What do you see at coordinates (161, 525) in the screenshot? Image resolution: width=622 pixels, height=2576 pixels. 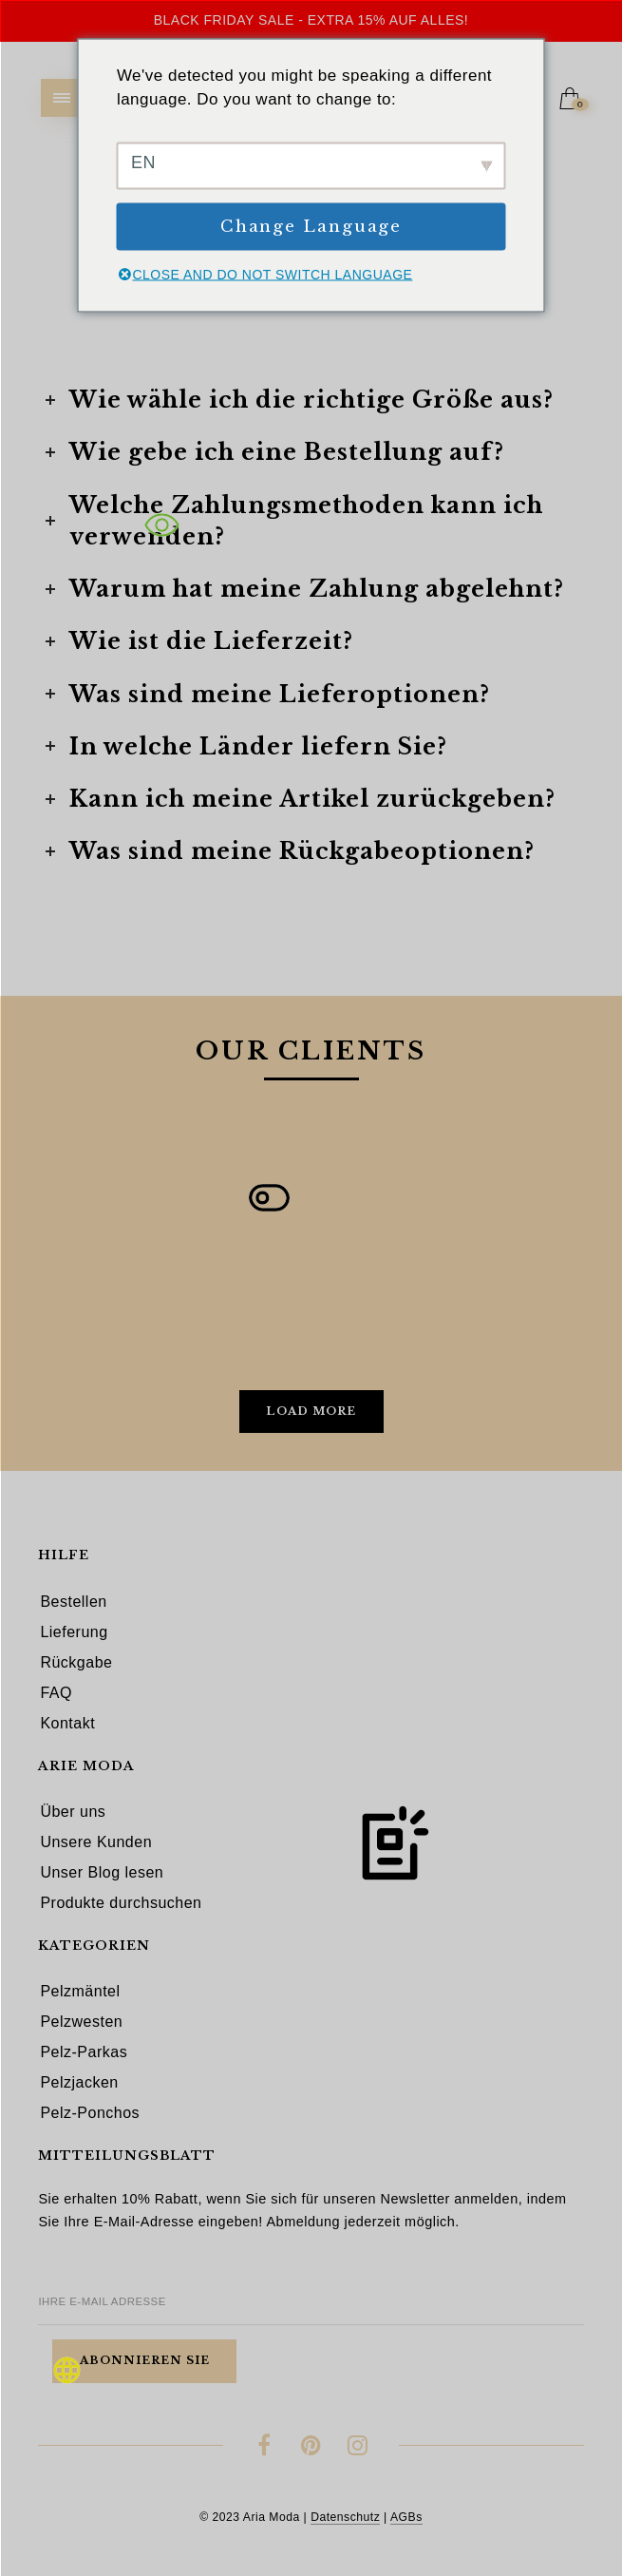 I see `view or preview content` at bounding box center [161, 525].